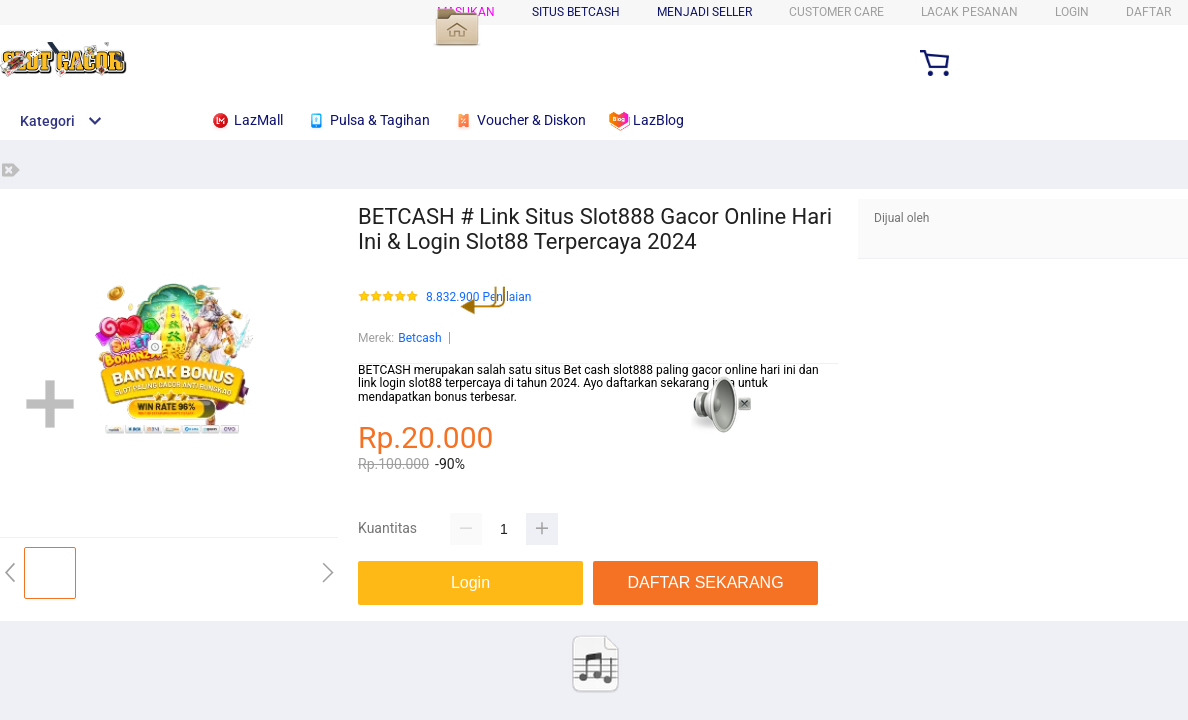 The width and height of the screenshot is (1188, 720). What do you see at coordinates (721, 404) in the screenshot?
I see `indicates audio is muted` at bounding box center [721, 404].